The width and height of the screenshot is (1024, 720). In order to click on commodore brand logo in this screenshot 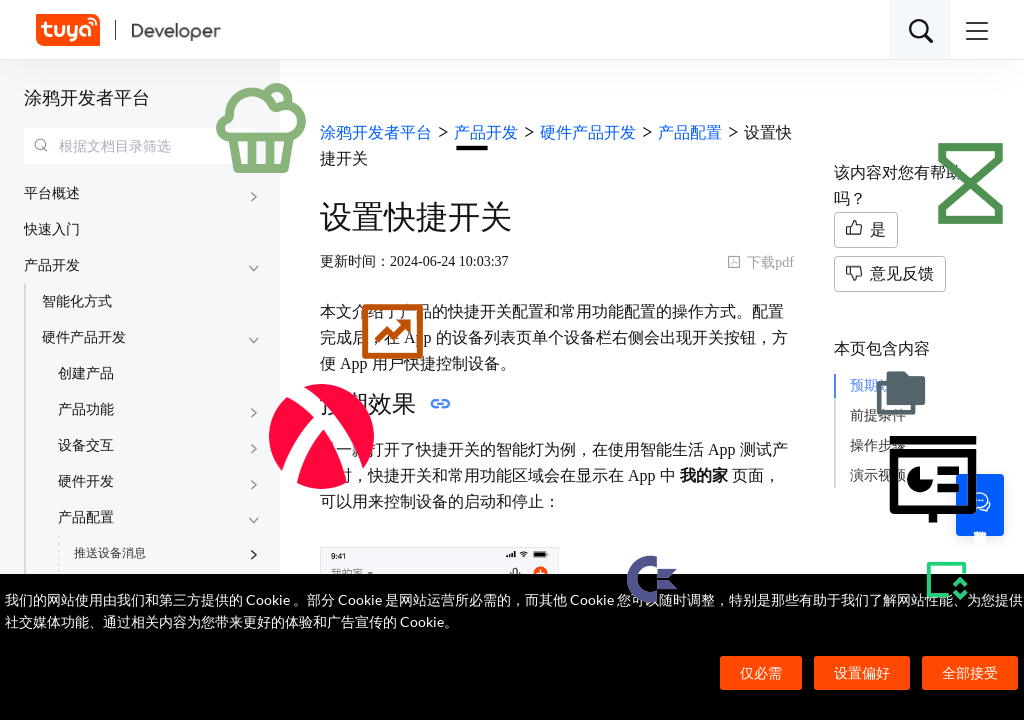, I will do `click(652, 579)`.